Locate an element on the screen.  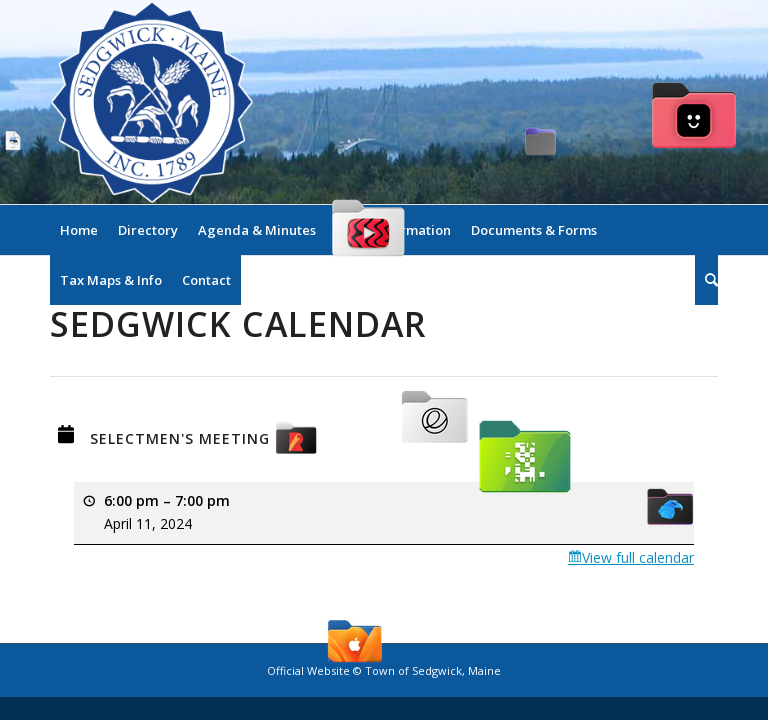
open a folder or directory is located at coordinates (540, 141).